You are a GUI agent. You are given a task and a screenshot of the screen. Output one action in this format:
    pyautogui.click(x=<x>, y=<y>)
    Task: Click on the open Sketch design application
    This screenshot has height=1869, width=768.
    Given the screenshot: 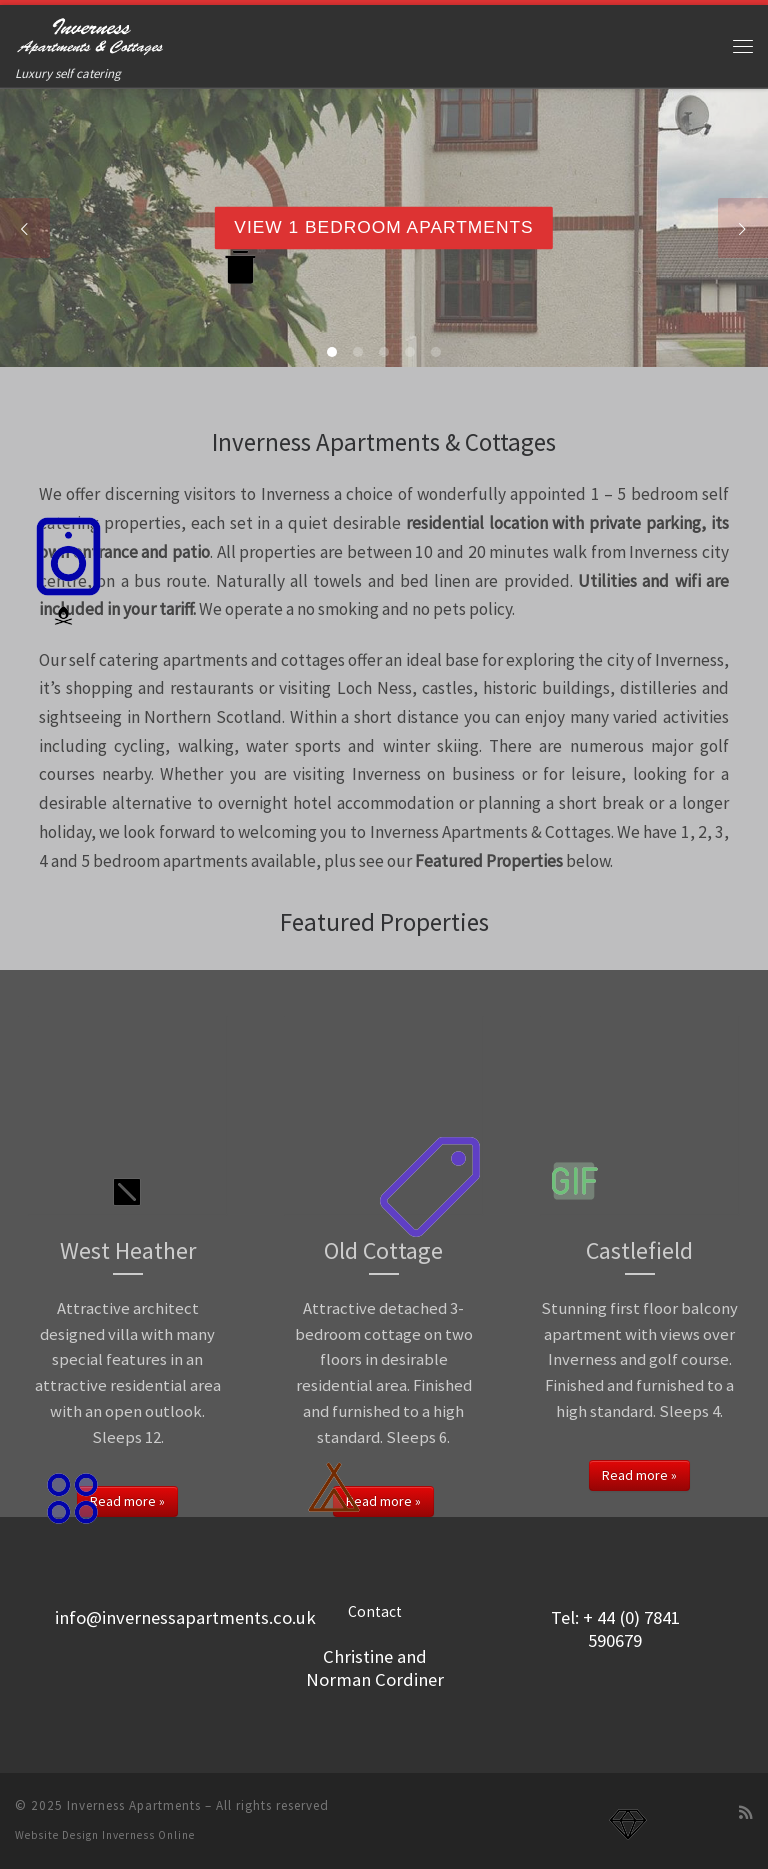 What is the action you would take?
    pyautogui.click(x=628, y=1824)
    